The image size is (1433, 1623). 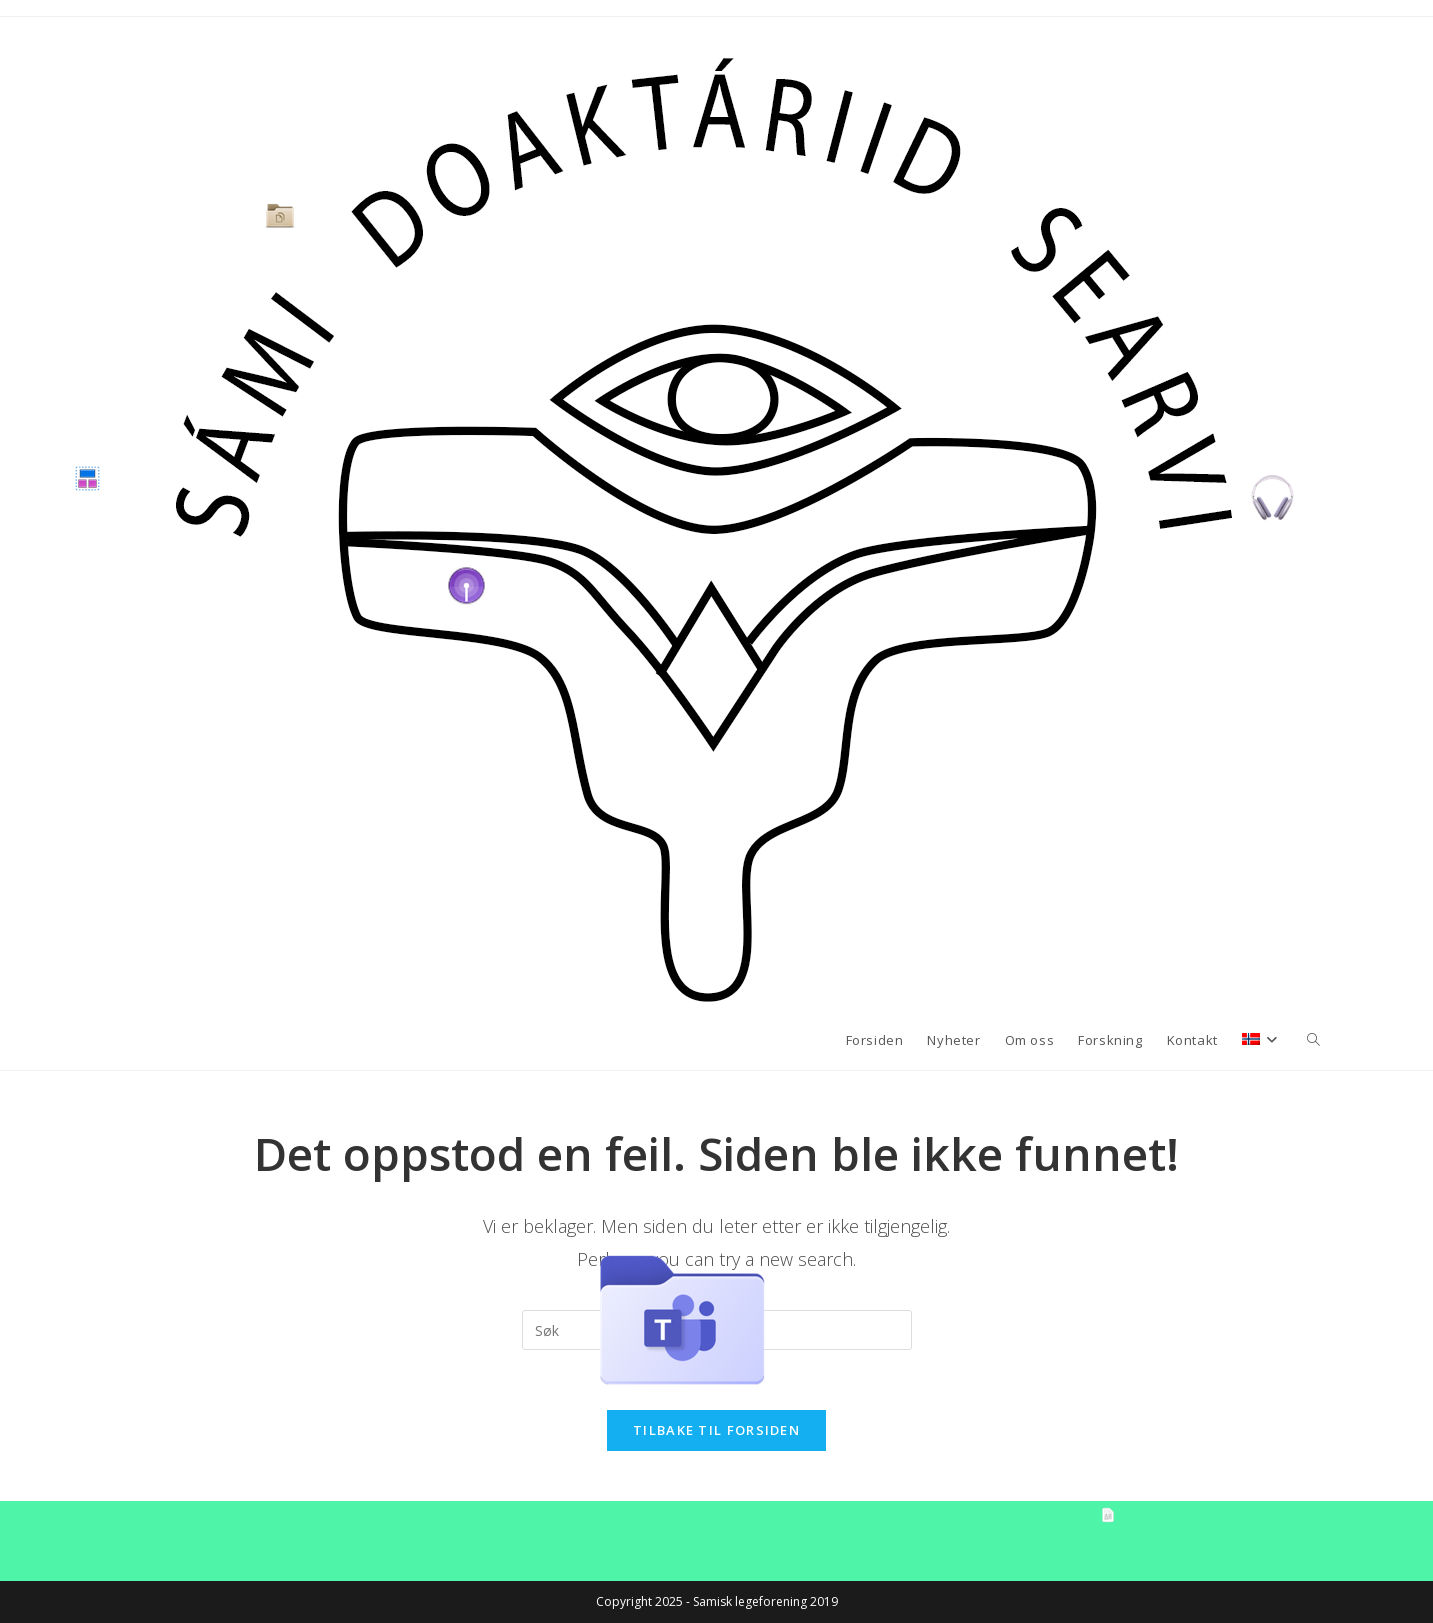 I want to click on select all items in the current view, so click(x=87, y=478).